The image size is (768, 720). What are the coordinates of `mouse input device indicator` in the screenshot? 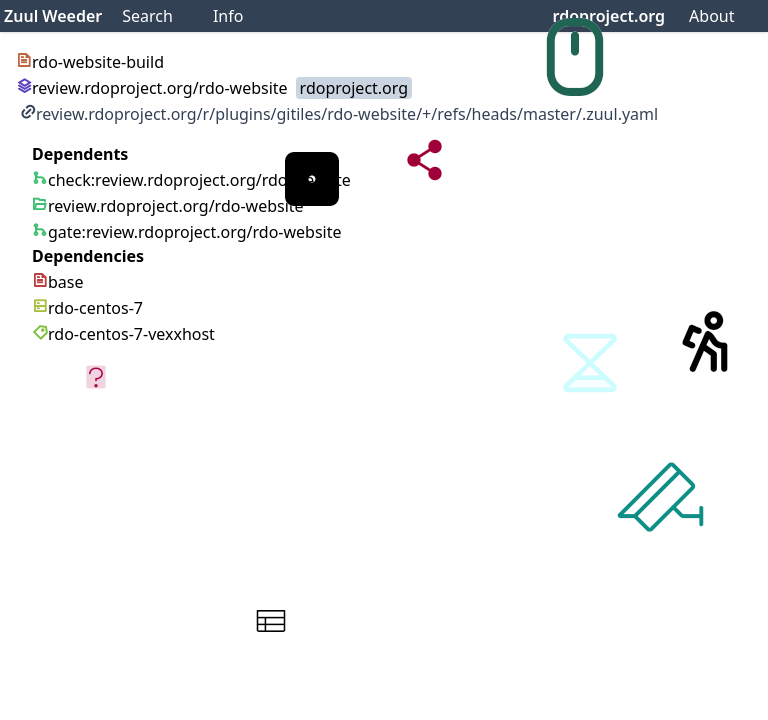 It's located at (575, 57).